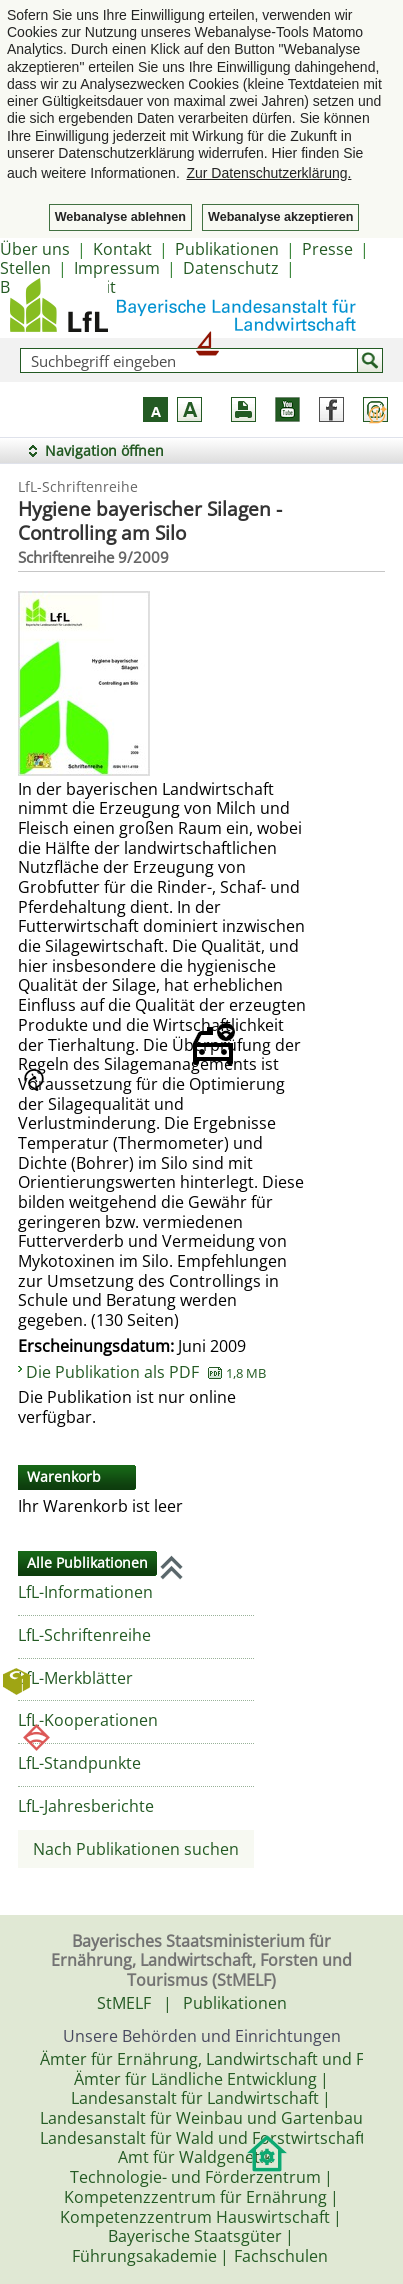 The height and width of the screenshot is (2284, 403). Describe the element at coordinates (171, 1568) in the screenshot. I see `scroll to top of page` at that location.